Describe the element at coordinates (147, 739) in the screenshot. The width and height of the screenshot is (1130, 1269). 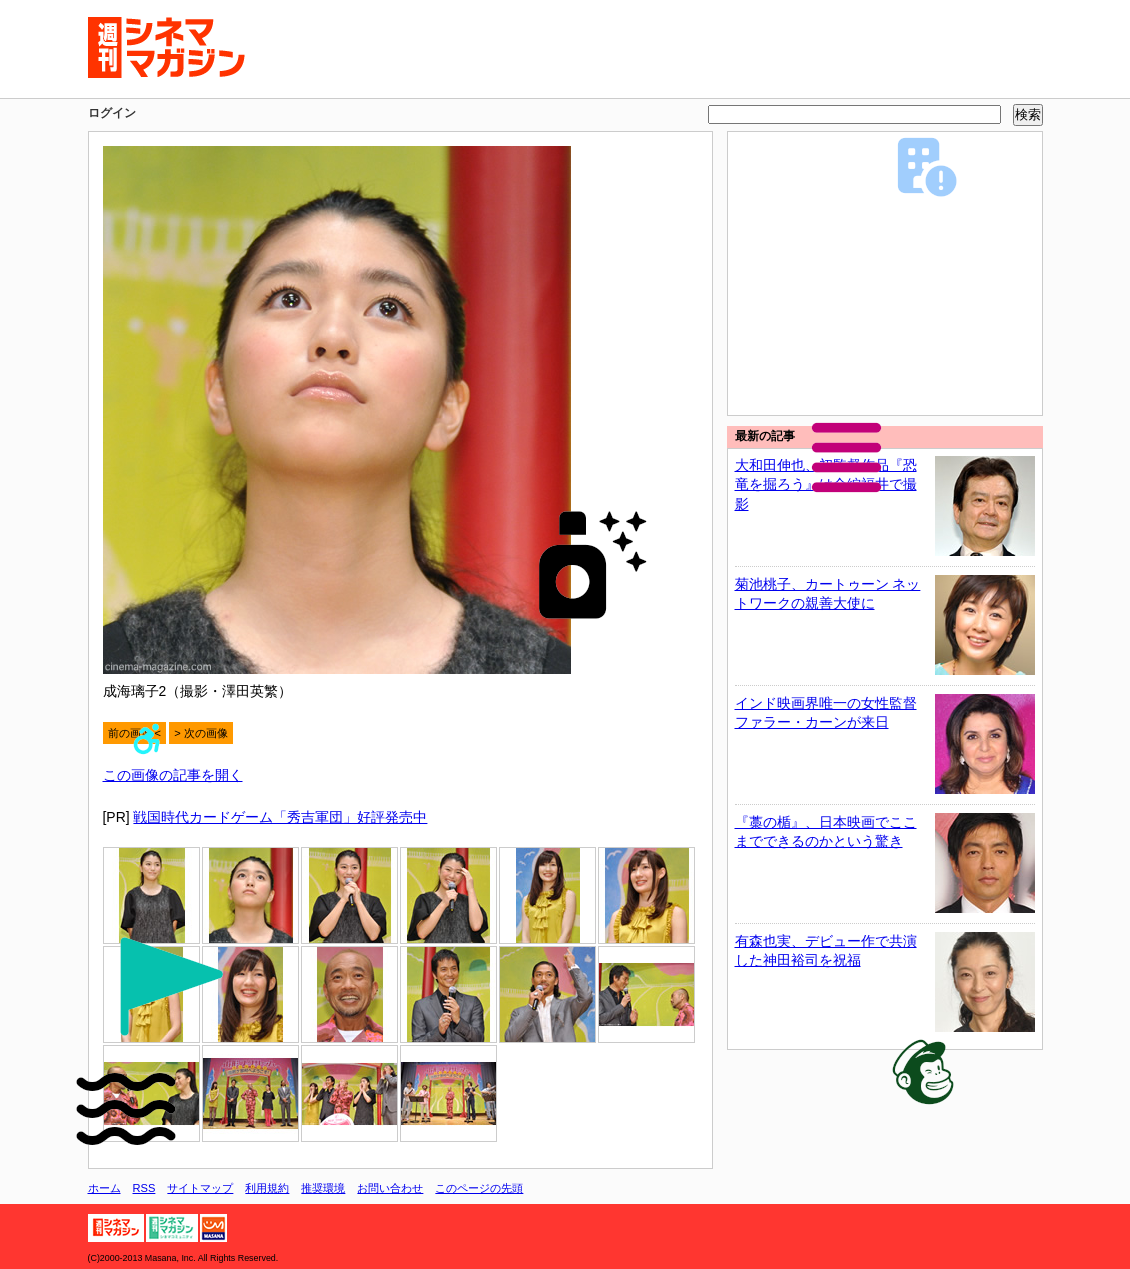
I see `indicates wheelchair accessible route or facility` at that location.